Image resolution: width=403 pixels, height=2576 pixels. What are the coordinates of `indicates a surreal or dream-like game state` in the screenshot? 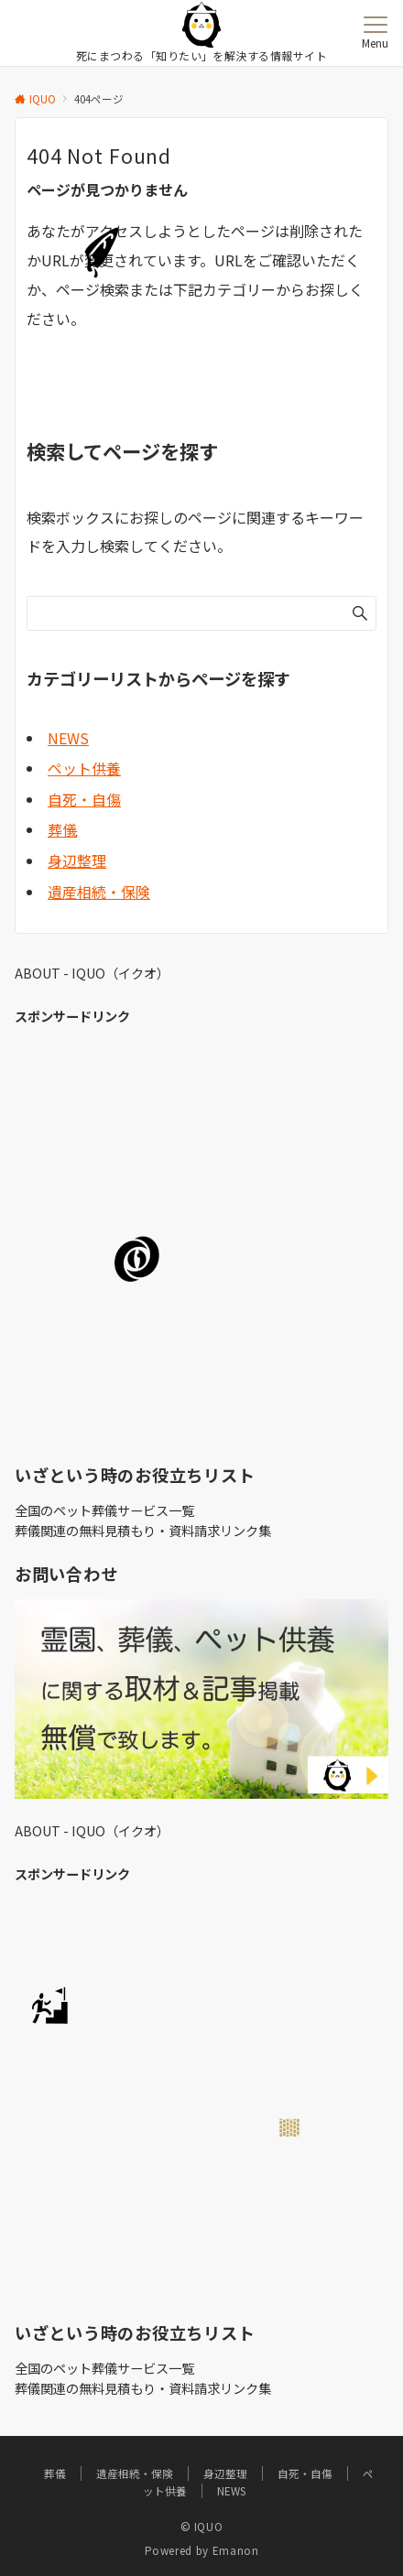 It's located at (136, 1259).